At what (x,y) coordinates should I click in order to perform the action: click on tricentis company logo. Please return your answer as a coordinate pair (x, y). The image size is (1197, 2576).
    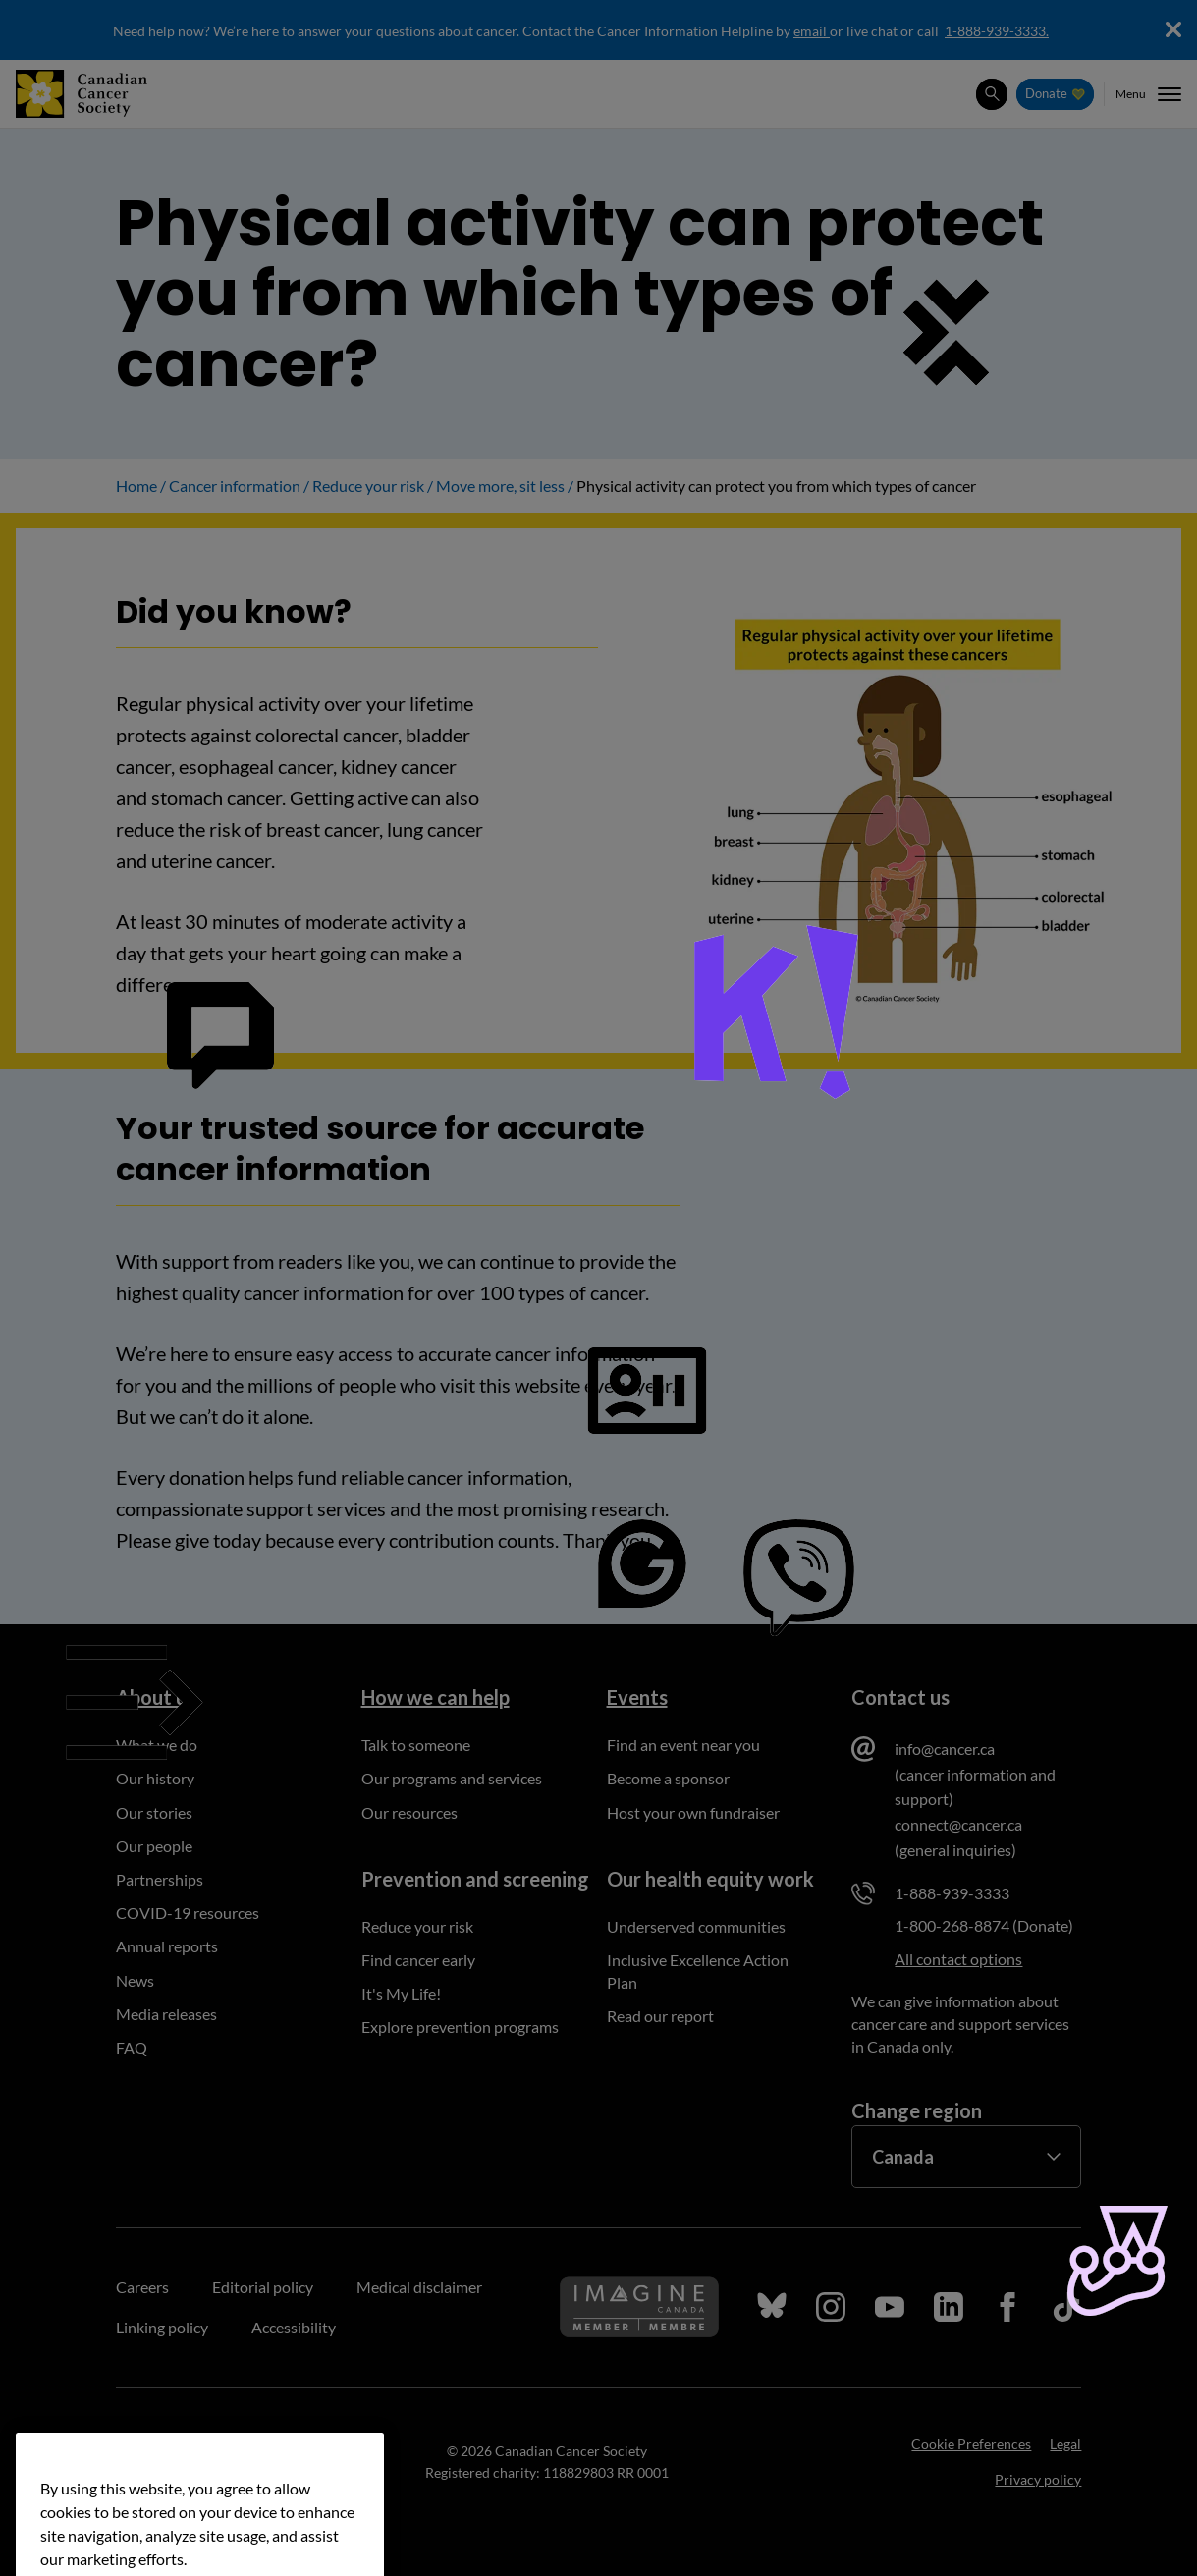
    Looking at the image, I should click on (946, 332).